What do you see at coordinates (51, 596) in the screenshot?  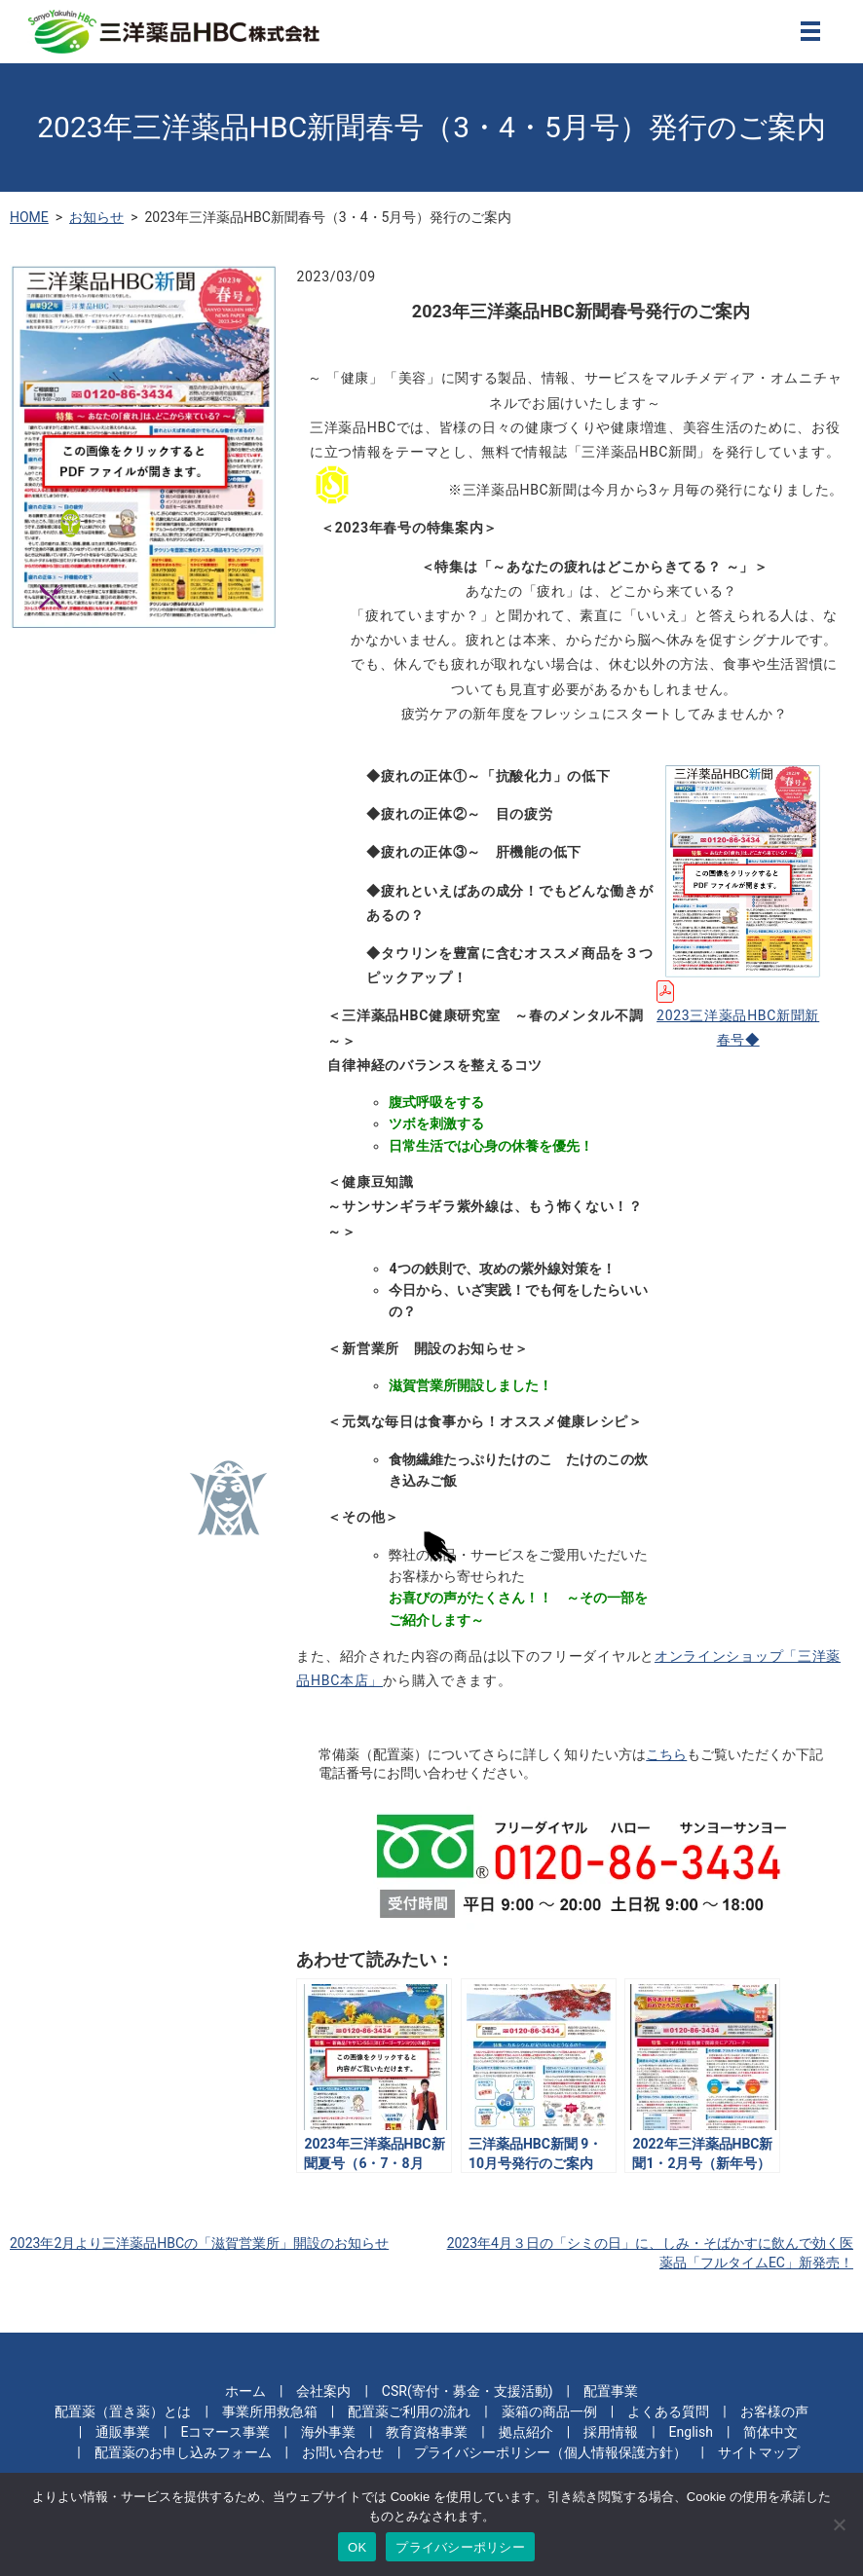 I see `find nearby restaurants or dining options` at bounding box center [51, 596].